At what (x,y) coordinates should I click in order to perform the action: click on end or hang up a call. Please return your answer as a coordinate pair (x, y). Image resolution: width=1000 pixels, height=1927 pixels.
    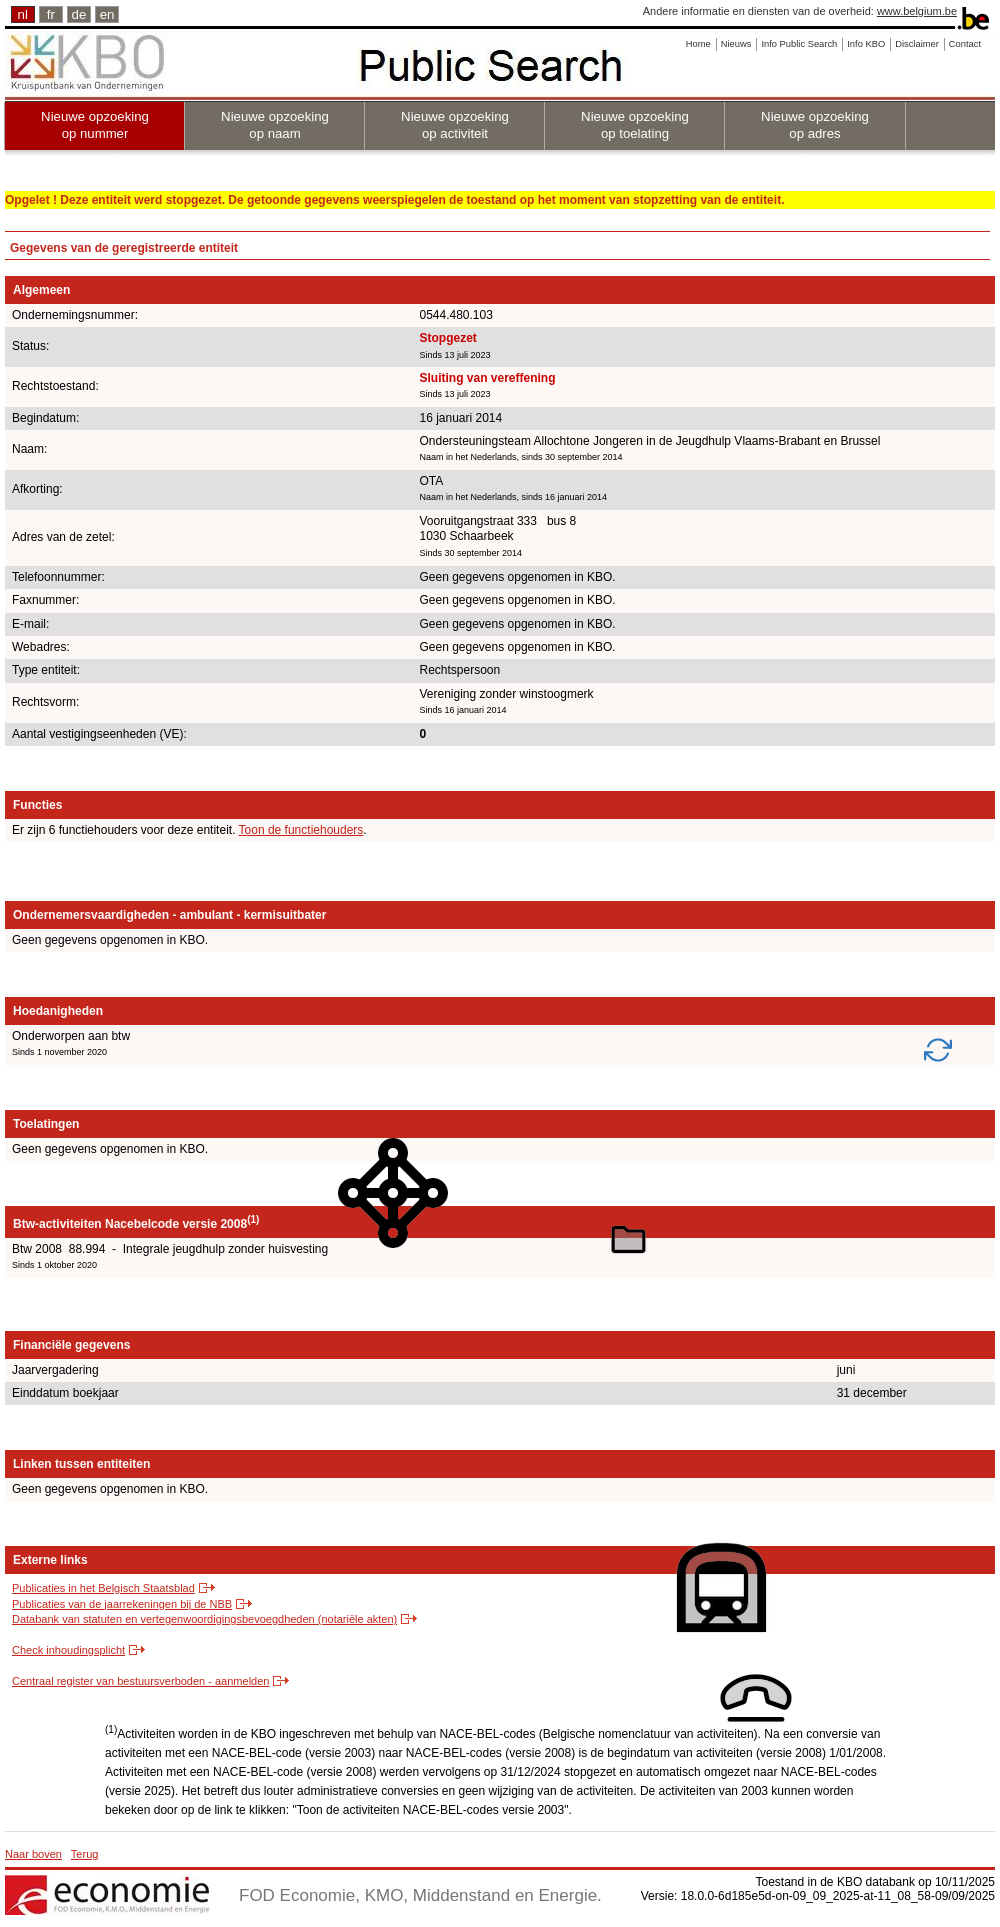
    Looking at the image, I should click on (756, 1698).